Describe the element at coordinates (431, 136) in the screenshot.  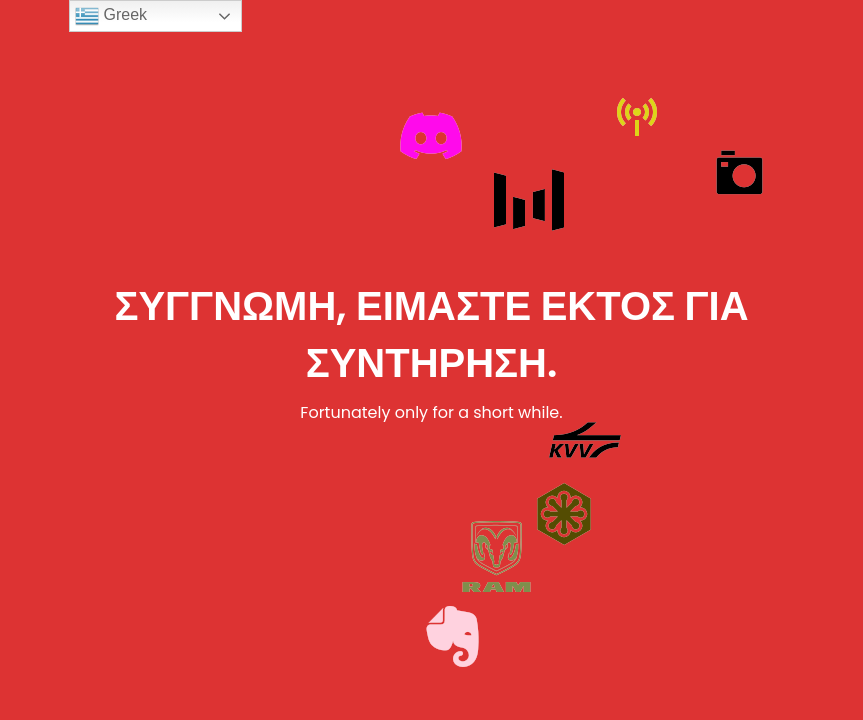
I see `open Discord app` at that location.